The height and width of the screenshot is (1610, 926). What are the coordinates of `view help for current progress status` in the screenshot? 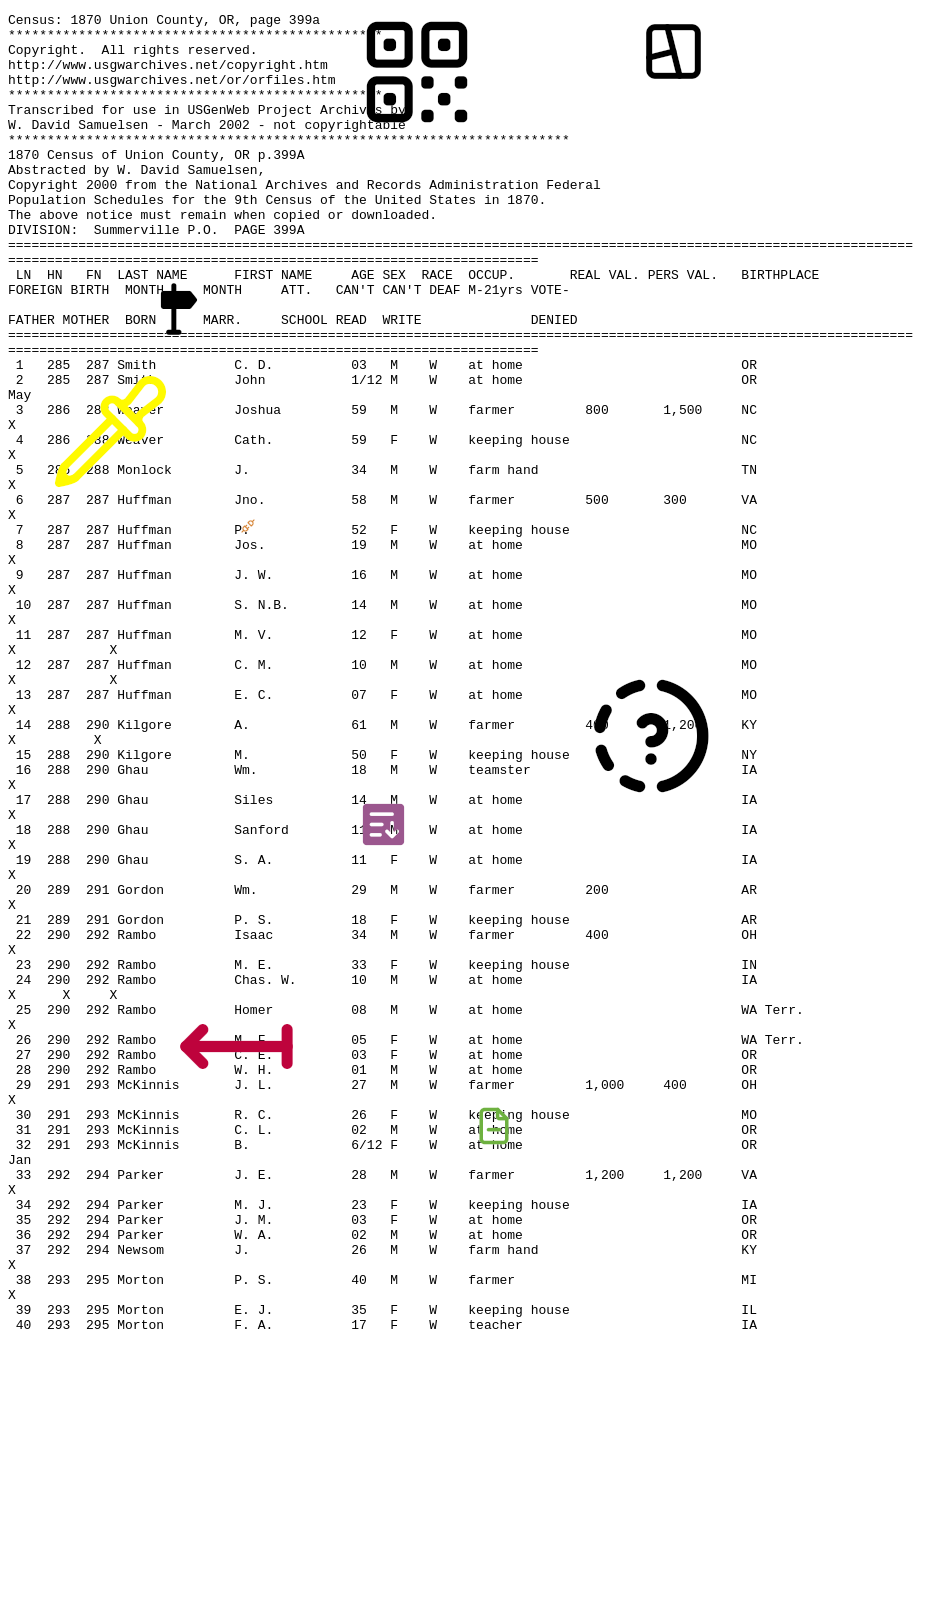 It's located at (651, 736).